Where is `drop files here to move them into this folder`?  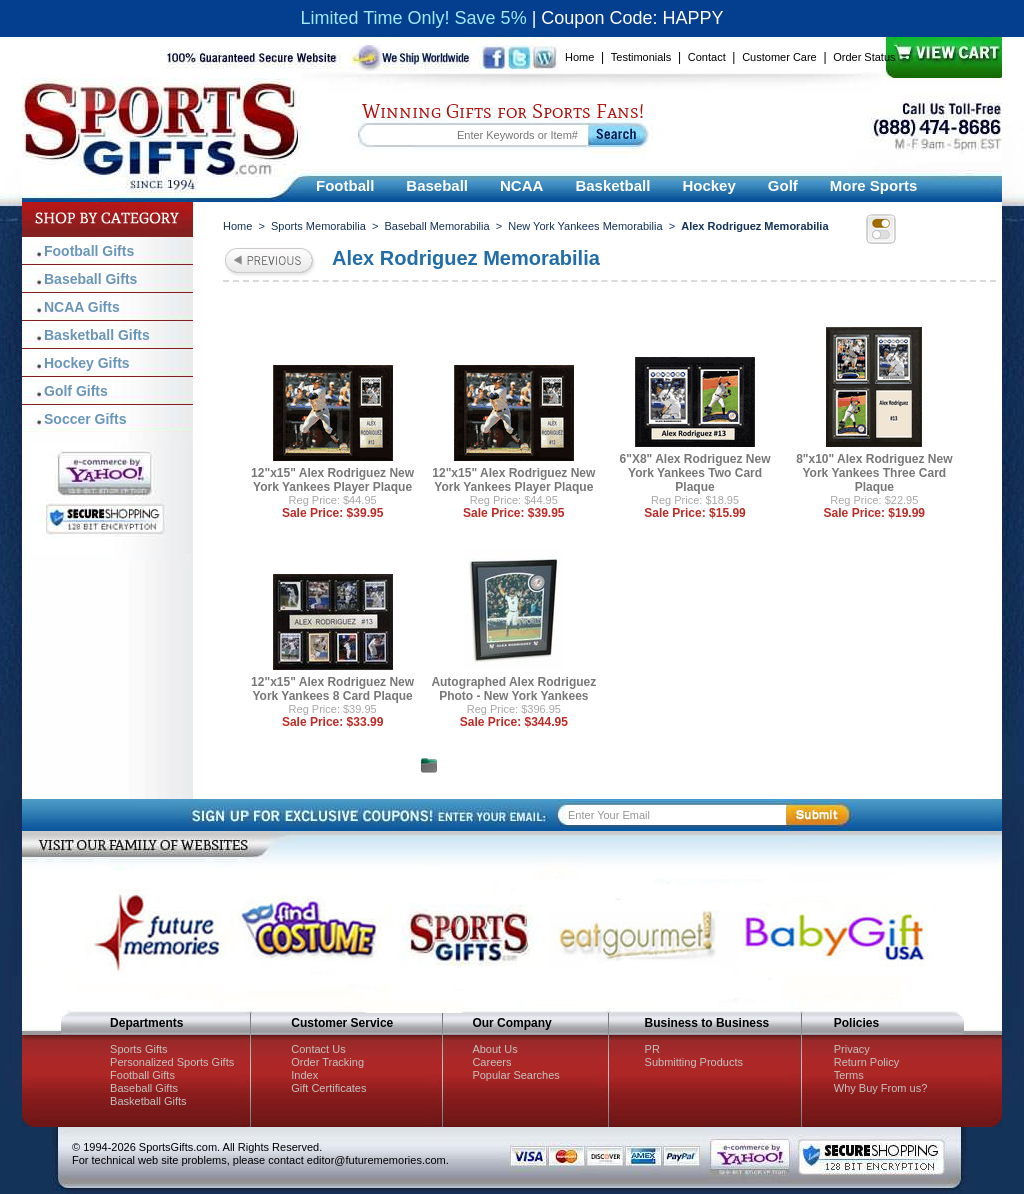 drop files here to move them into this folder is located at coordinates (429, 765).